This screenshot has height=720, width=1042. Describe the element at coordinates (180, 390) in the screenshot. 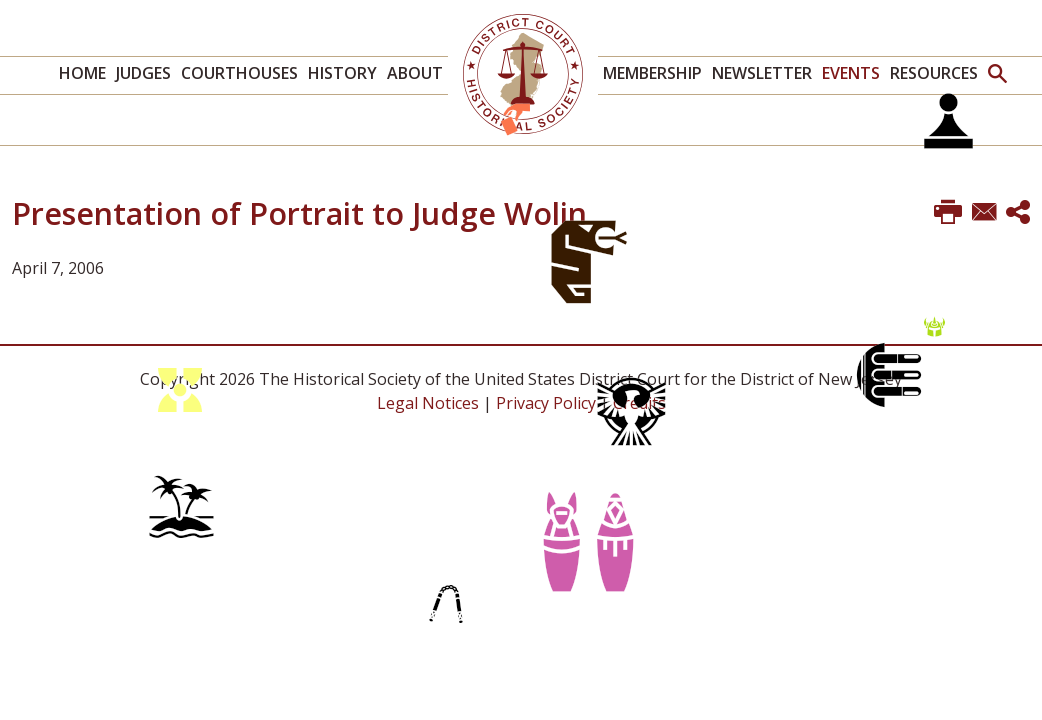

I see `radiation or hazard warning indicator` at that location.